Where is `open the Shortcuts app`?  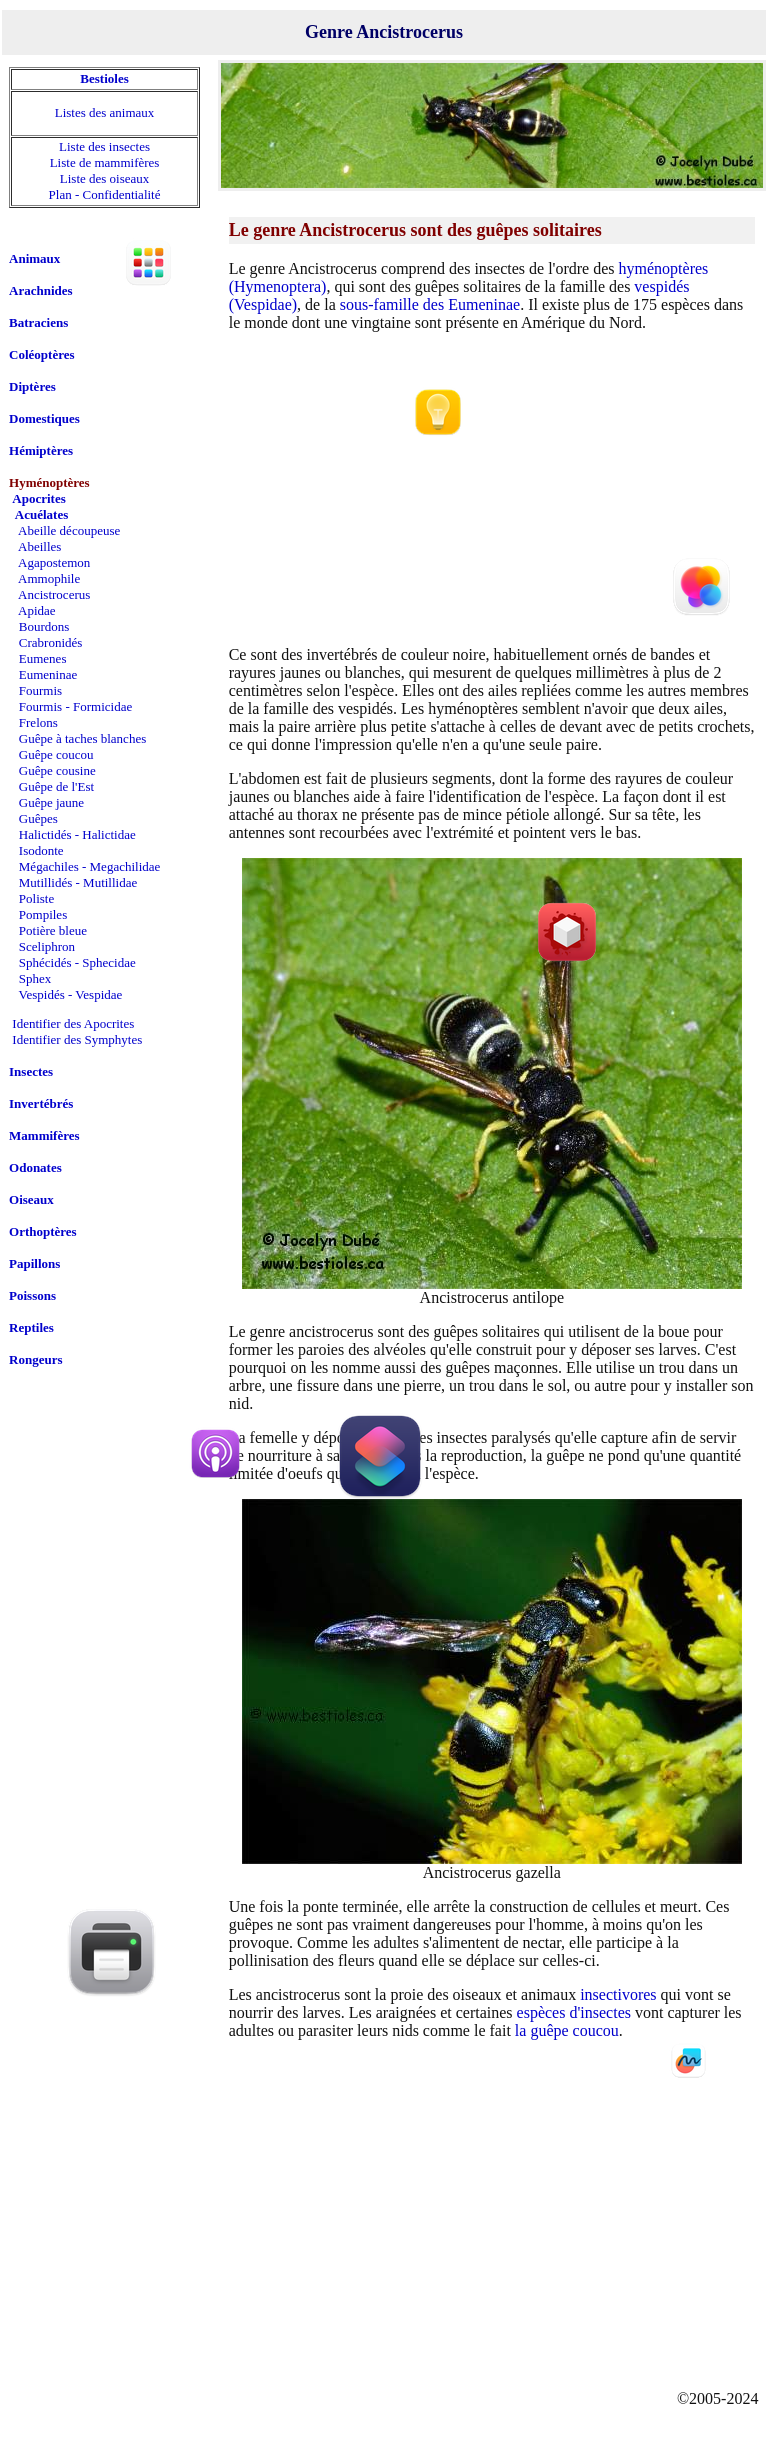 open the Shortcuts app is located at coordinates (380, 1456).